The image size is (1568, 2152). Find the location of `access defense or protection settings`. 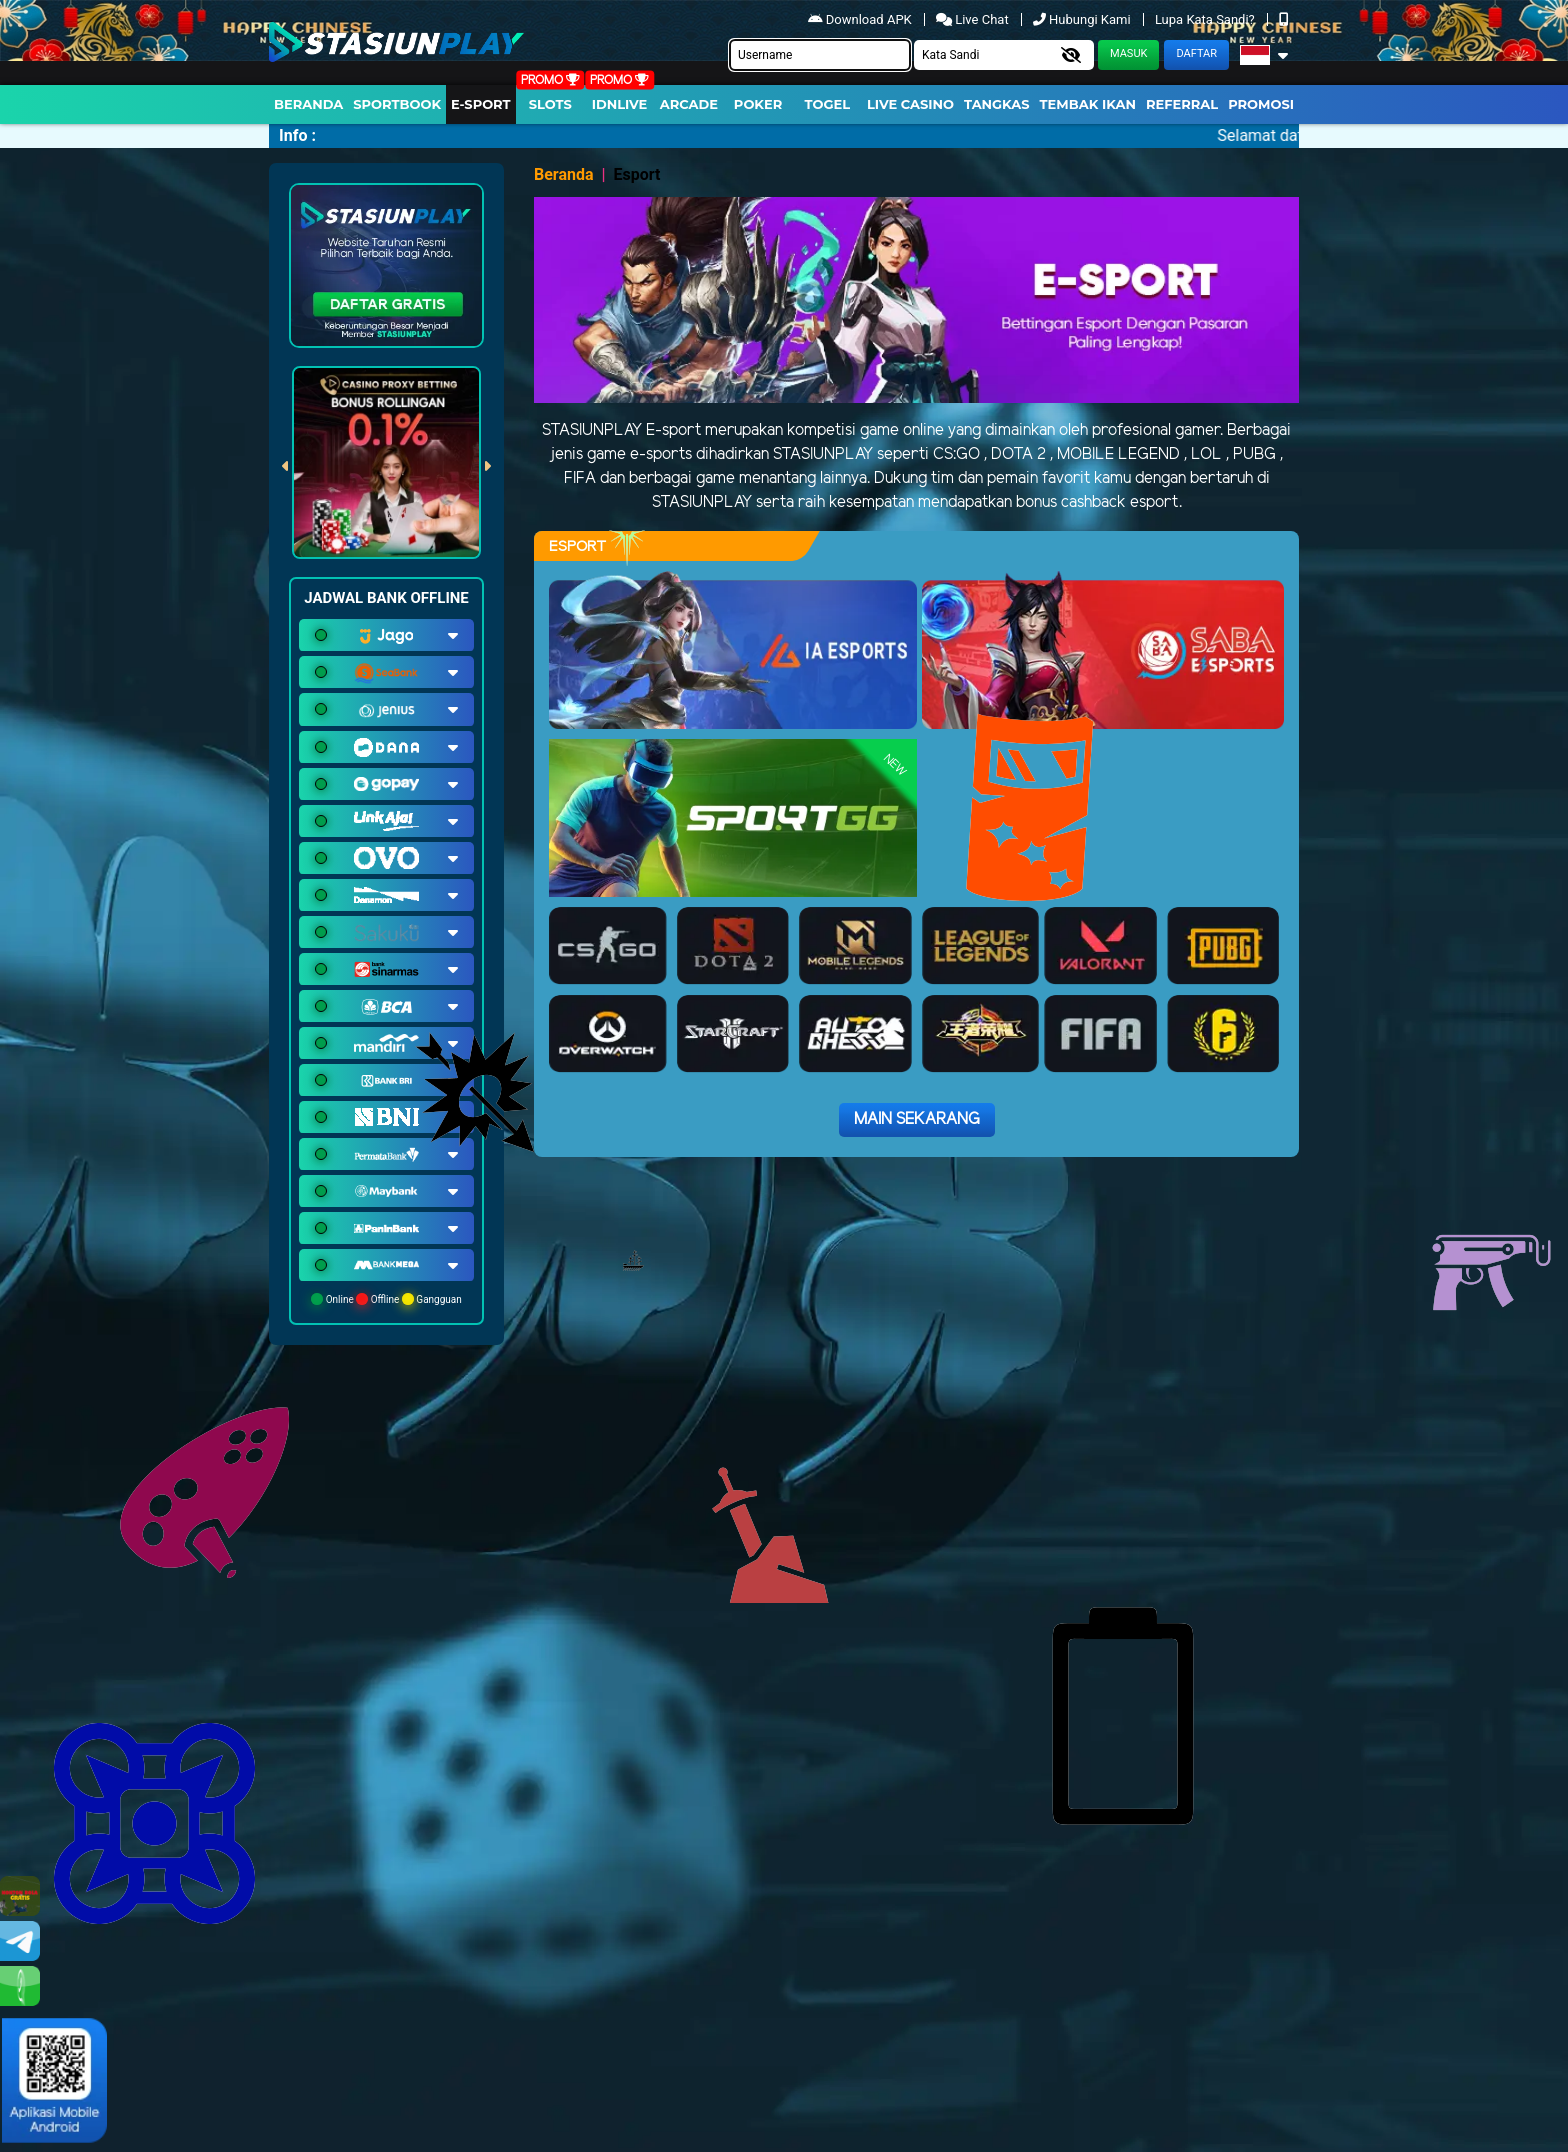

access defense or protection settings is located at coordinates (1020, 806).